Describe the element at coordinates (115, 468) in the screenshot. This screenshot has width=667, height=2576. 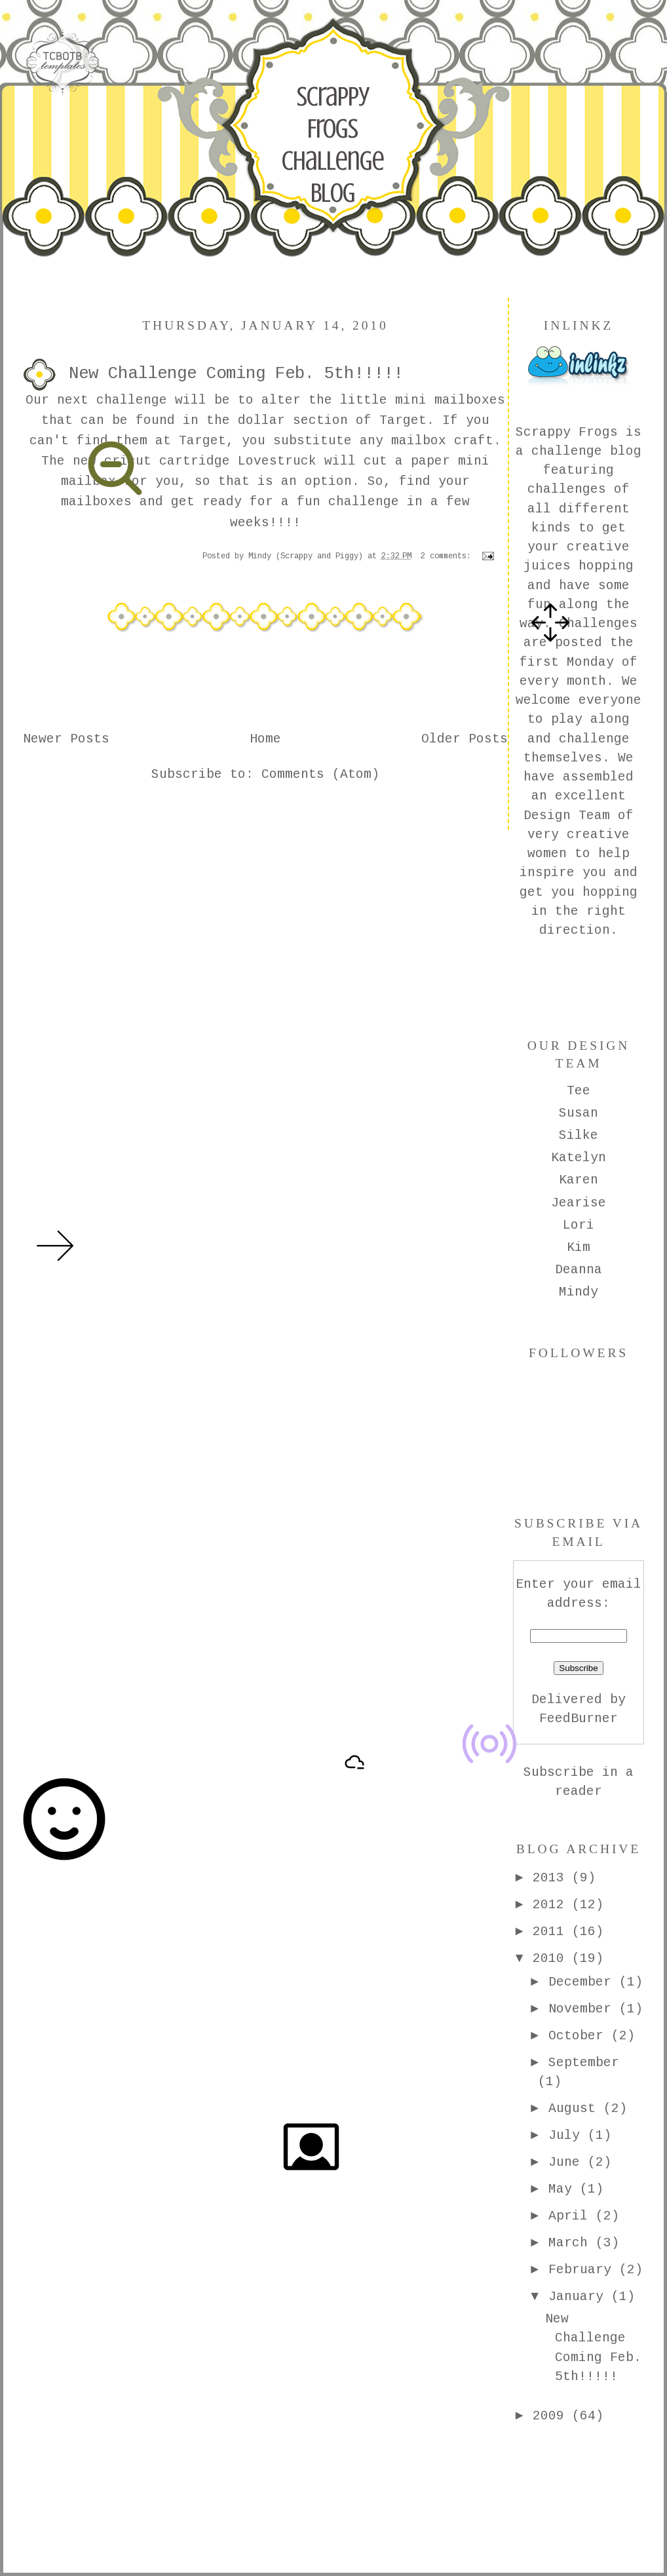
I see `zoom out` at that location.